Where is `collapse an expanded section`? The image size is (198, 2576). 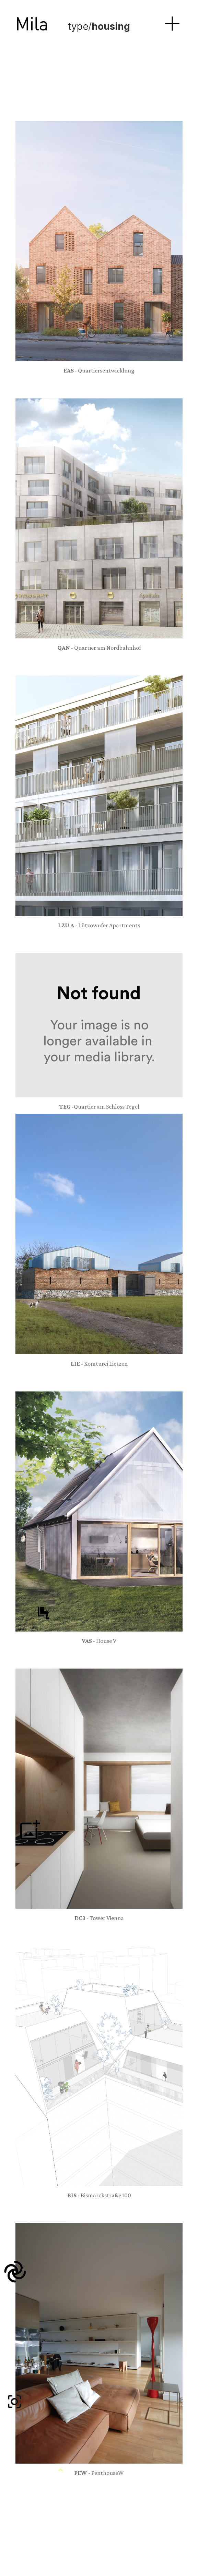
collapse an expanded section is located at coordinates (60, 2470).